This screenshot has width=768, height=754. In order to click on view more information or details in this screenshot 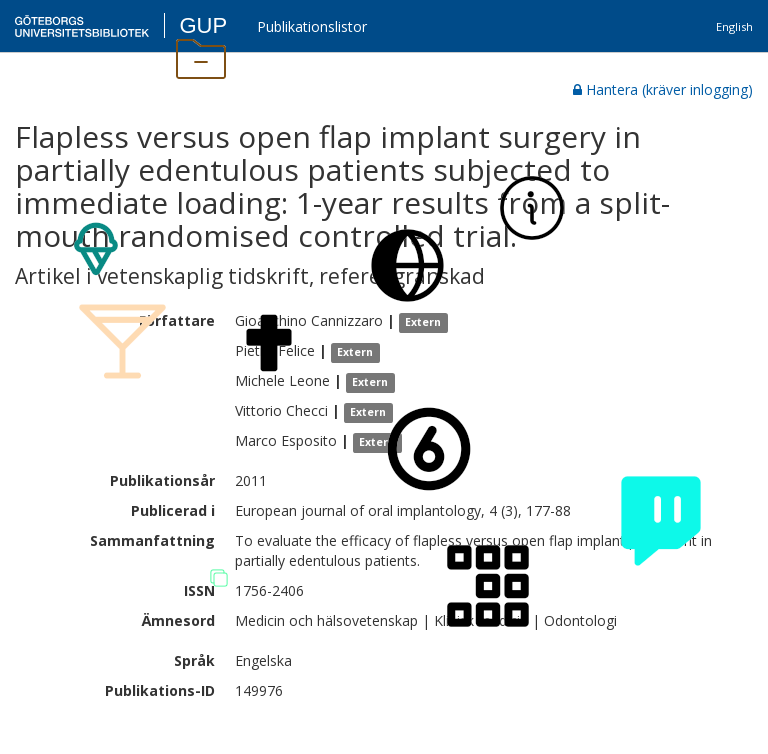, I will do `click(532, 208)`.